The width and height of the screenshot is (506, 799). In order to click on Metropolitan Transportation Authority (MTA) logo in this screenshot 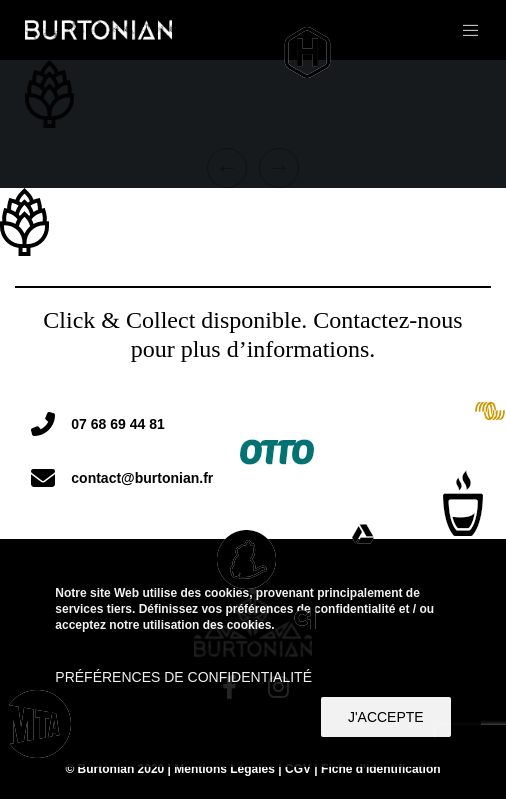, I will do `click(40, 724)`.